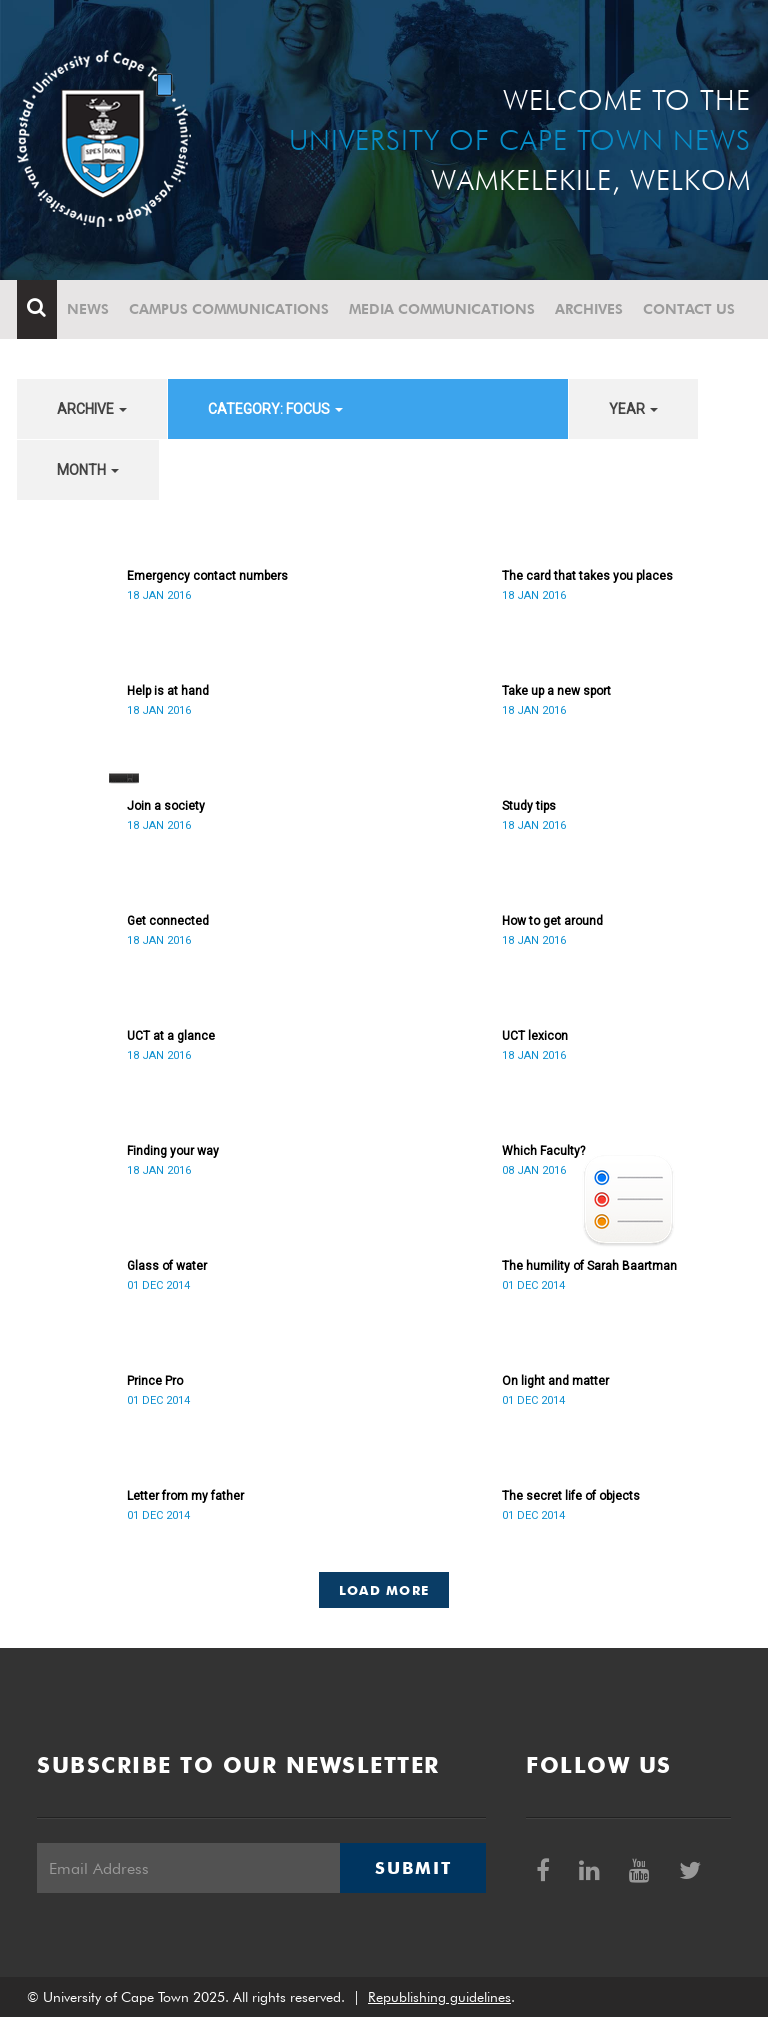 This screenshot has height=2017, width=768. What do you see at coordinates (164, 82) in the screenshot?
I see `iPad Mini device icon` at bounding box center [164, 82].